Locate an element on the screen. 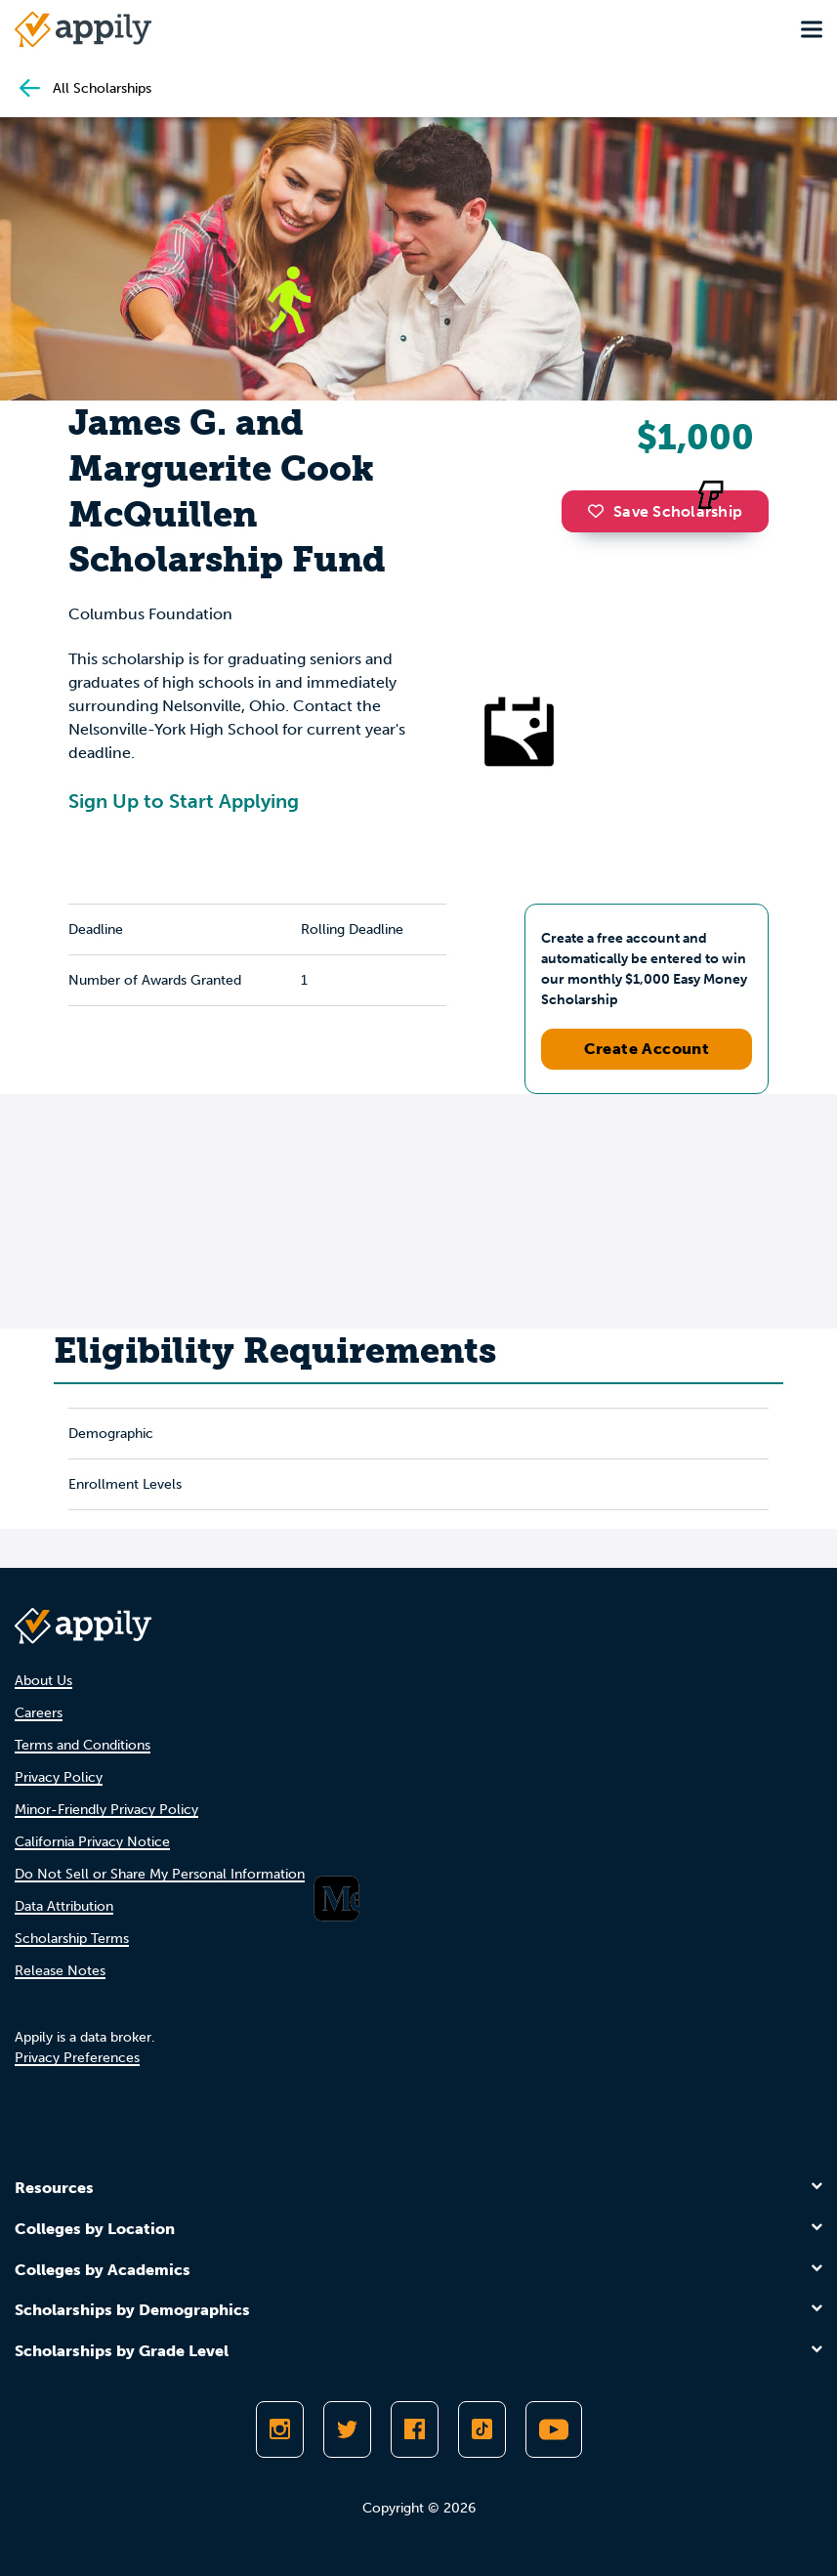 This screenshot has width=837, height=2576. open the Medium app is located at coordinates (336, 1898).